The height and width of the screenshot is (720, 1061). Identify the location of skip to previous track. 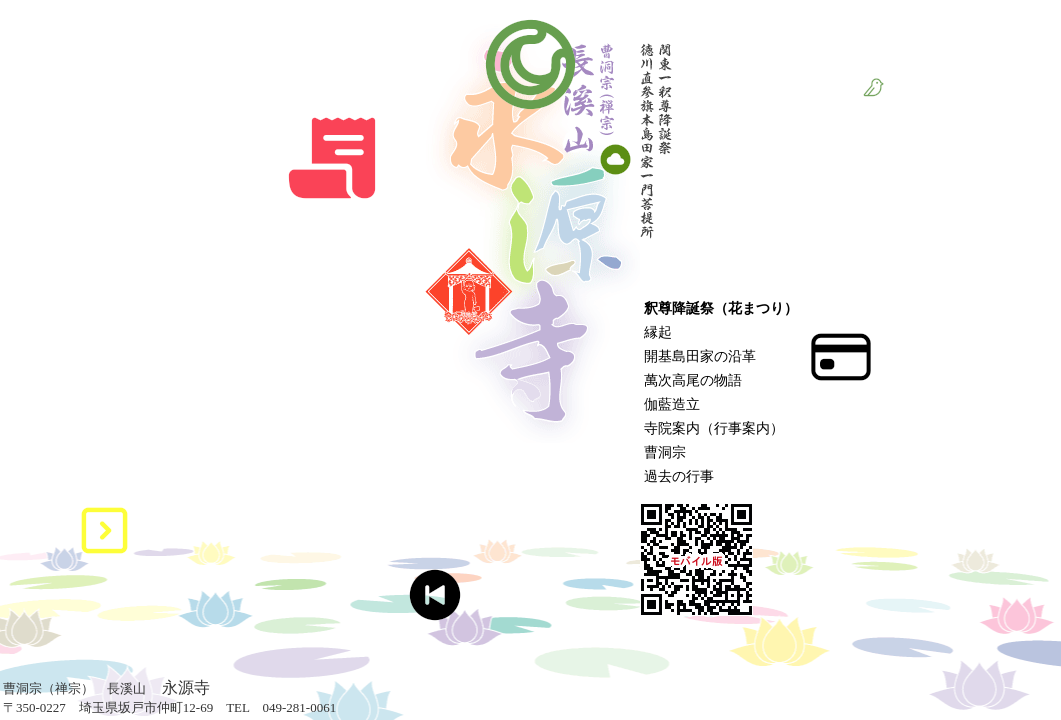
(435, 595).